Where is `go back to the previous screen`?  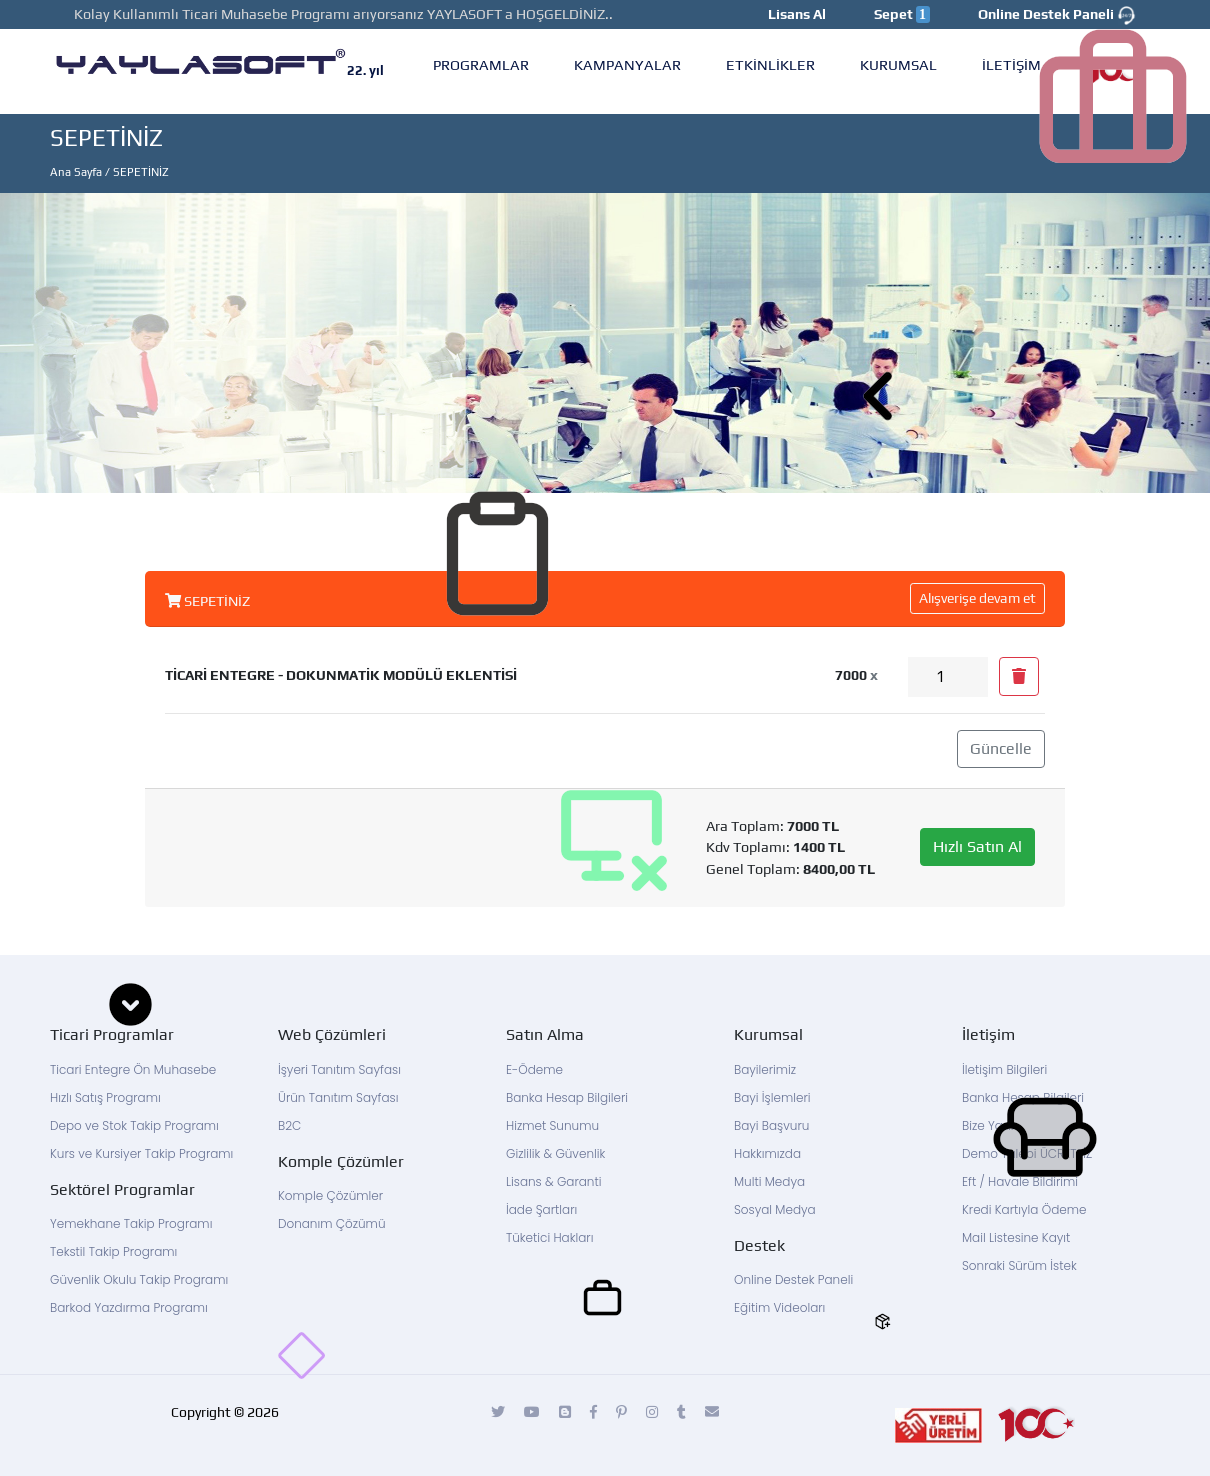
go back to the previous screen is located at coordinates (879, 396).